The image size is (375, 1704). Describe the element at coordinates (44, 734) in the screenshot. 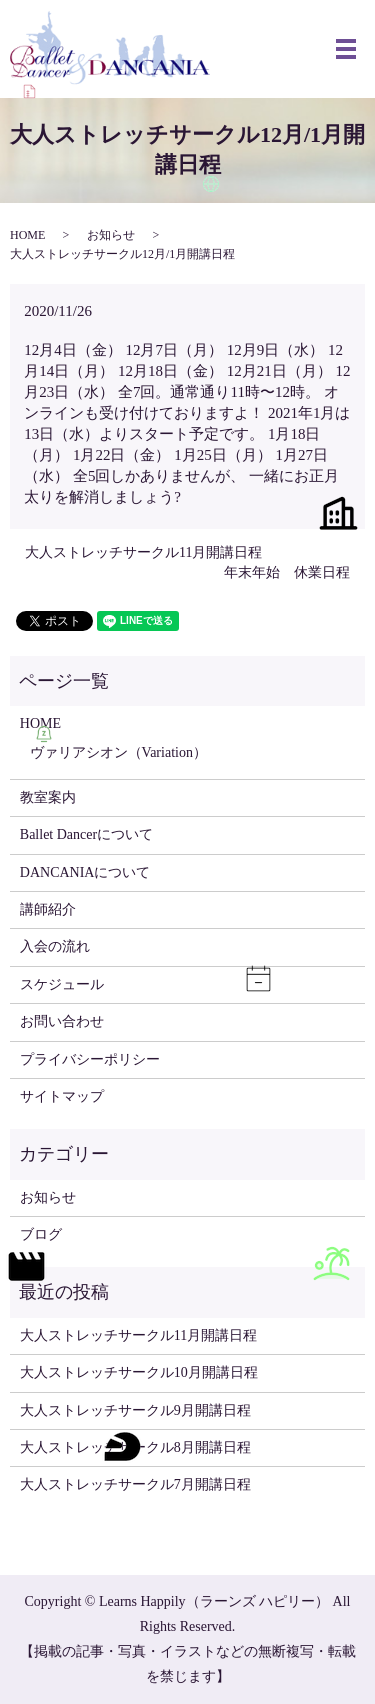

I see `mute or snooze notifications` at that location.